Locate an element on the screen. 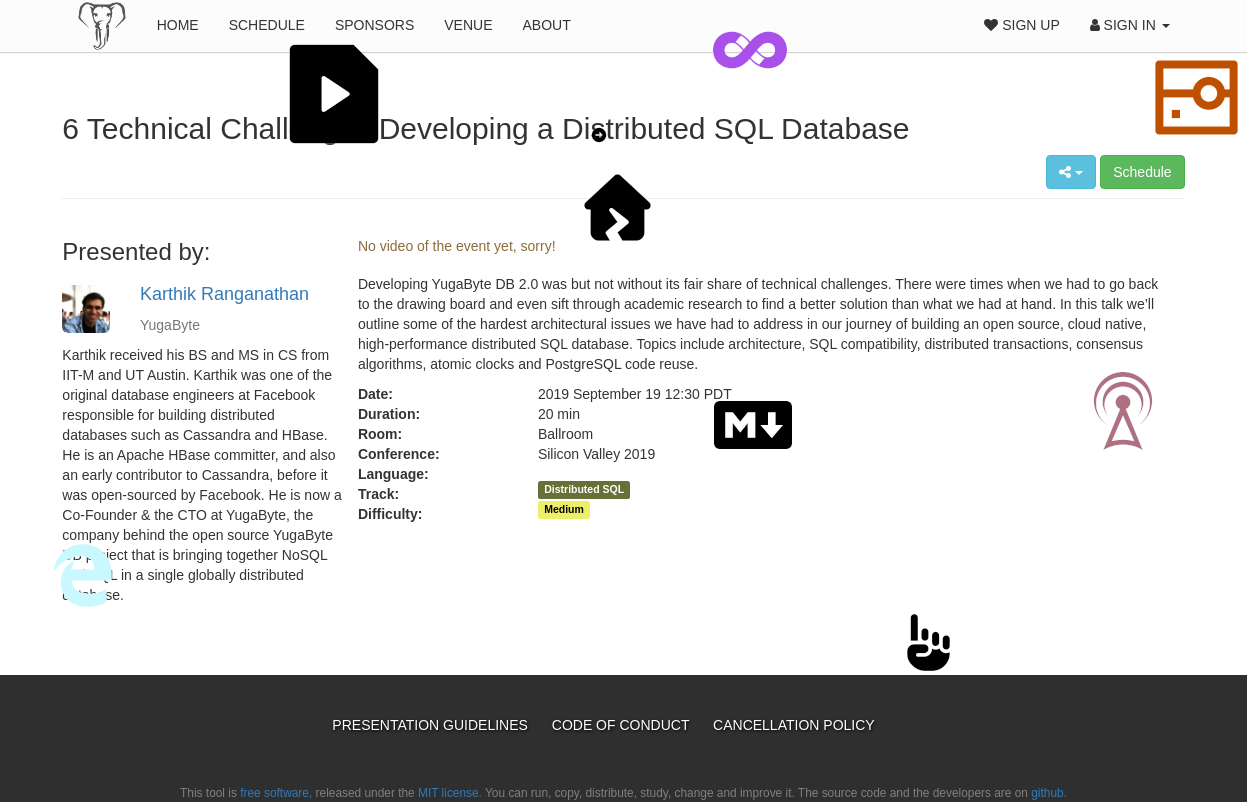 This screenshot has height=802, width=1247. open a video file is located at coordinates (334, 94).